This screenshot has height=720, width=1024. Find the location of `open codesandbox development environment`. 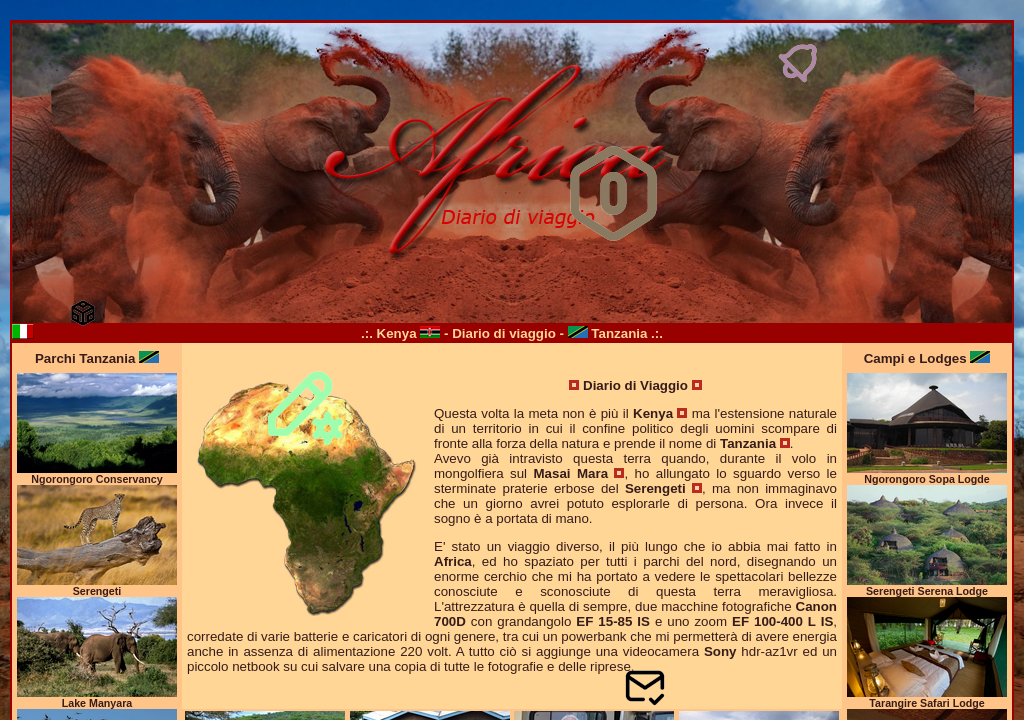

open codesandbox development environment is located at coordinates (83, 313).